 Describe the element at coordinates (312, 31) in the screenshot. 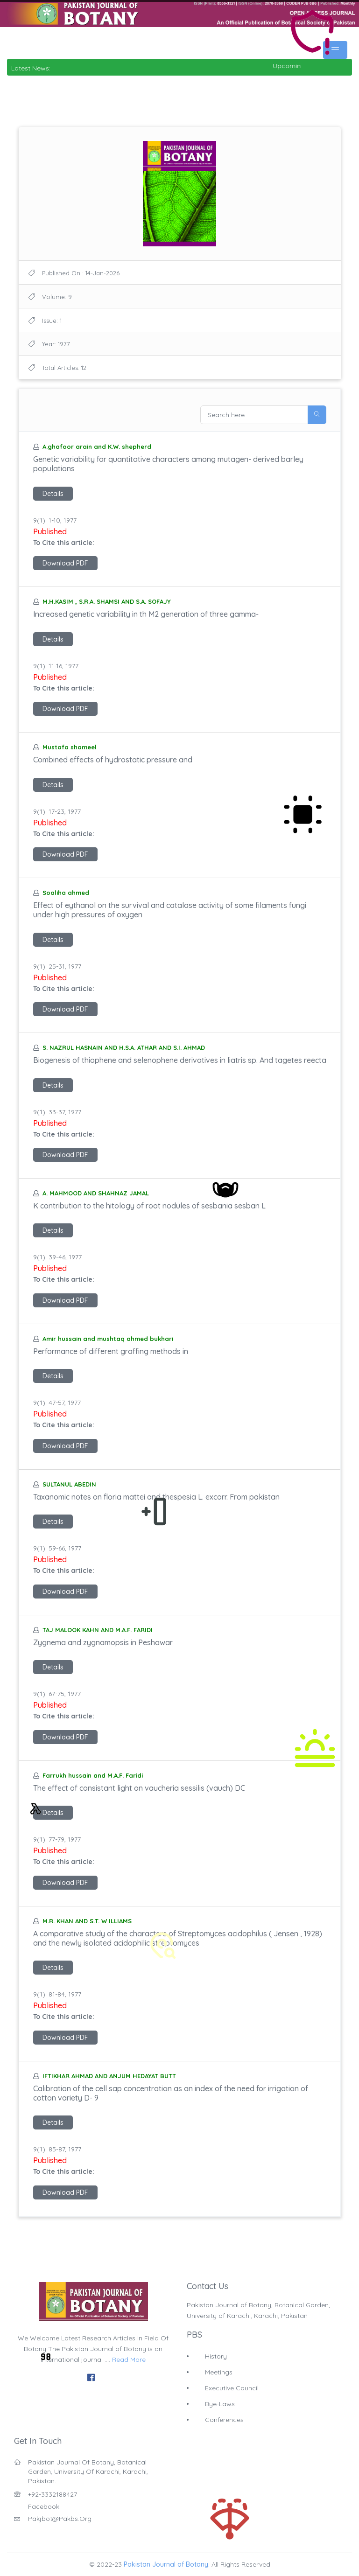

I see `security warning or alert detected` at that location.